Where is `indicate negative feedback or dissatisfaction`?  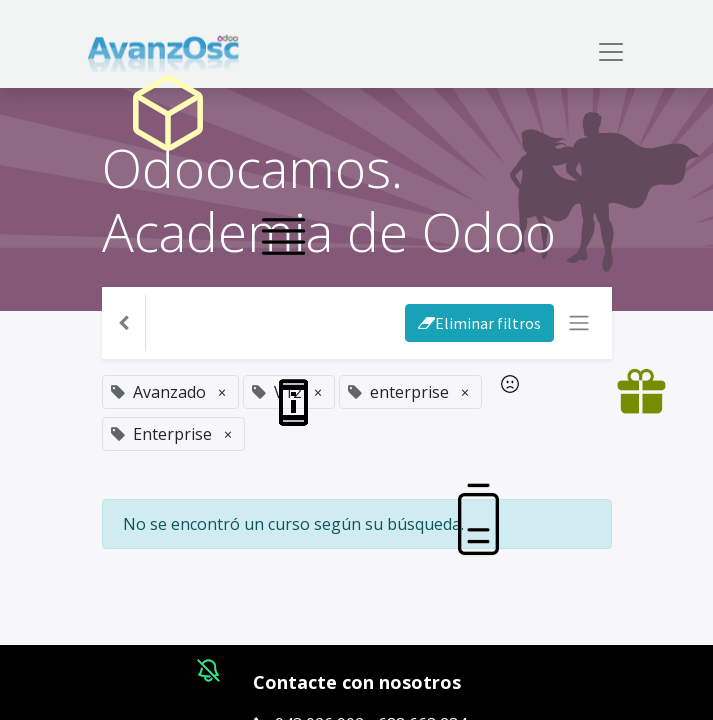
indicate negative feedback or dissatisfaction is located at coordinates (510, 384).